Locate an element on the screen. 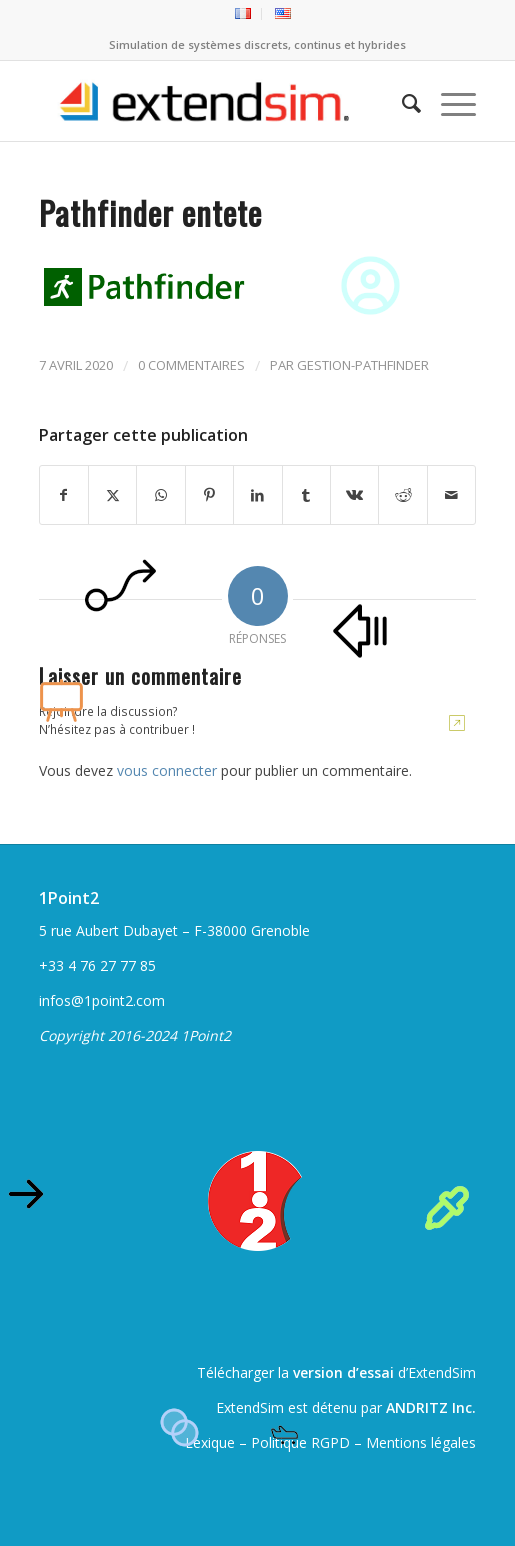 This screenshot has height=1546, width=515. open link in new window is located at coordinates (457, 723).